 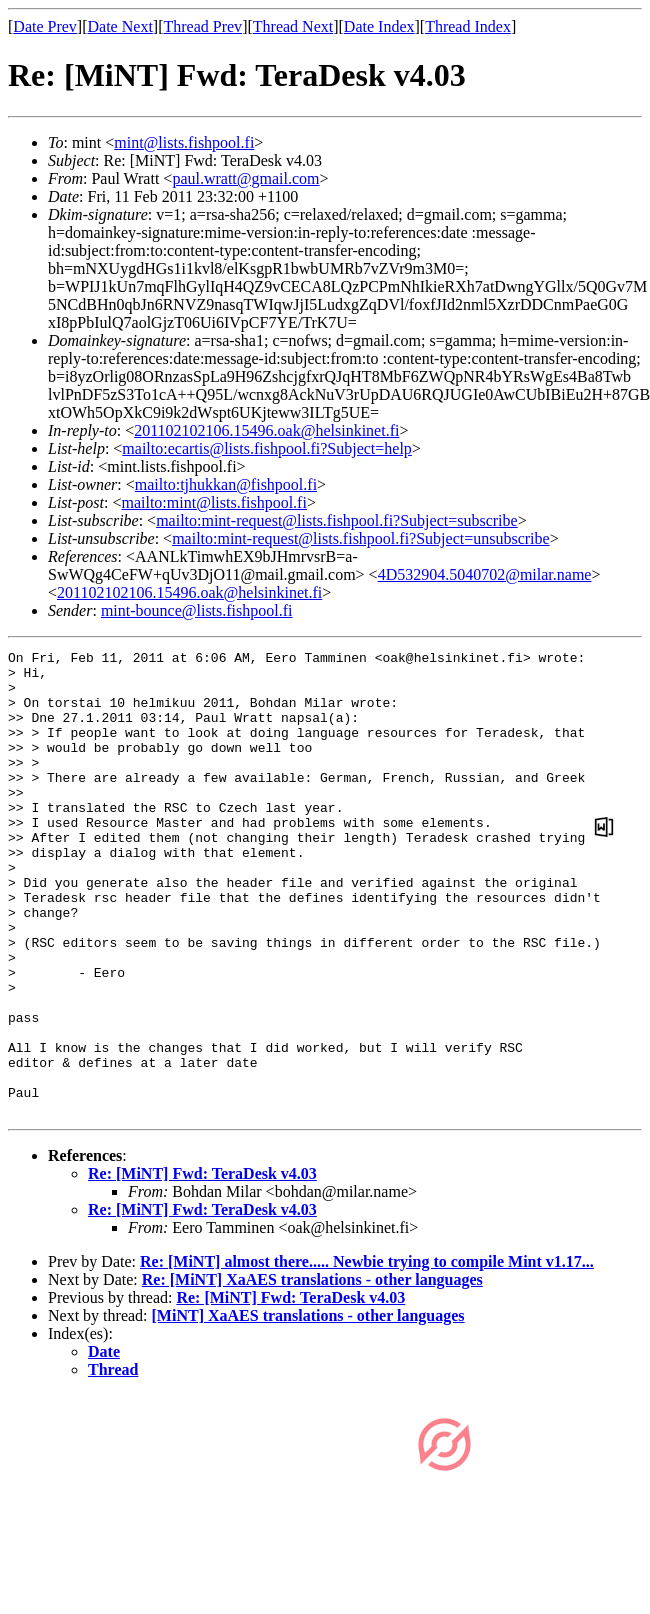 I want to click on launch honor of kings game, so click(x=444, y=1444).